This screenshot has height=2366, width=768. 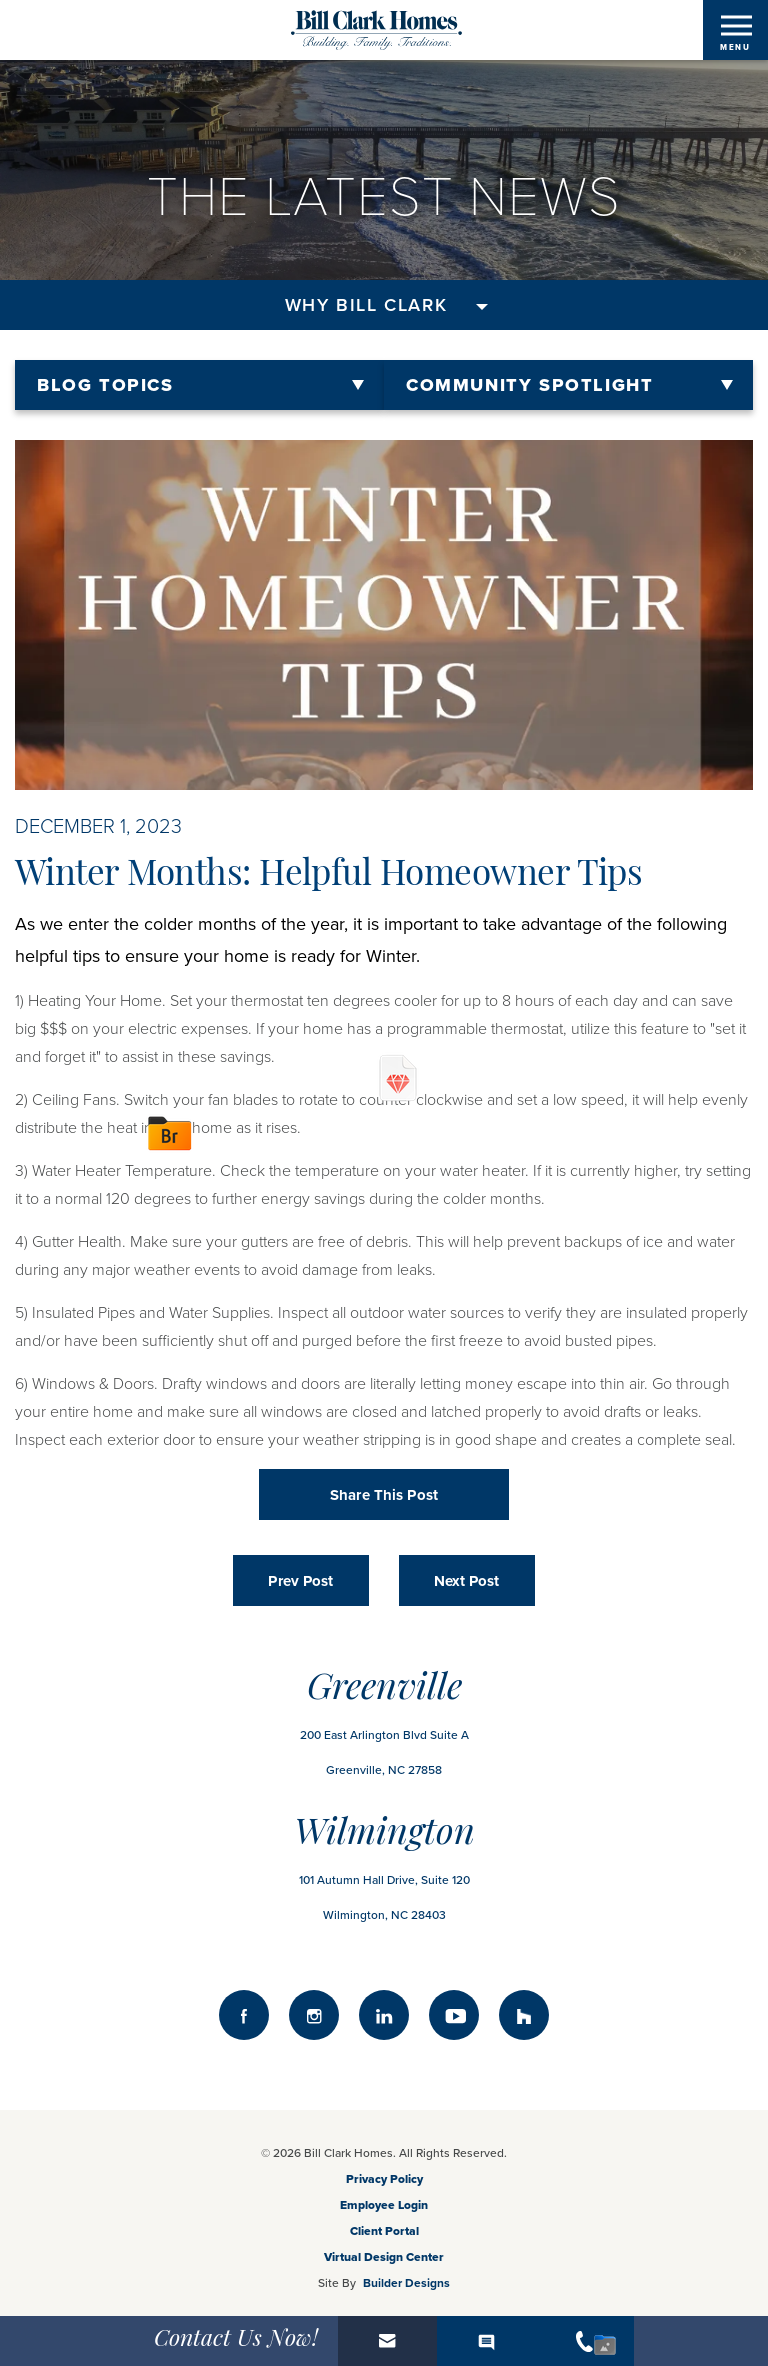 What do you see at coordinates (398, 1078) in the screenshot?
I see `ruby programming language source file` at bounding box center [398, 1078].